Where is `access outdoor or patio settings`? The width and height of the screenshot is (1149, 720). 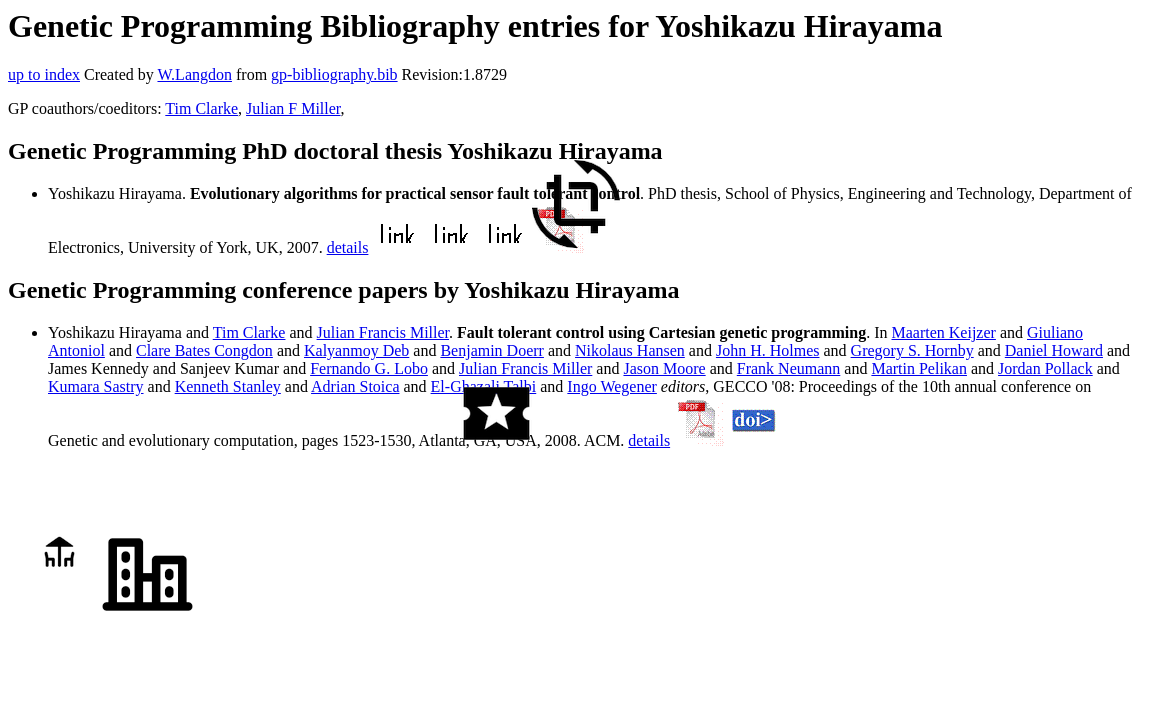 access outdoor or patio settings is located at coordinates (59, 551).